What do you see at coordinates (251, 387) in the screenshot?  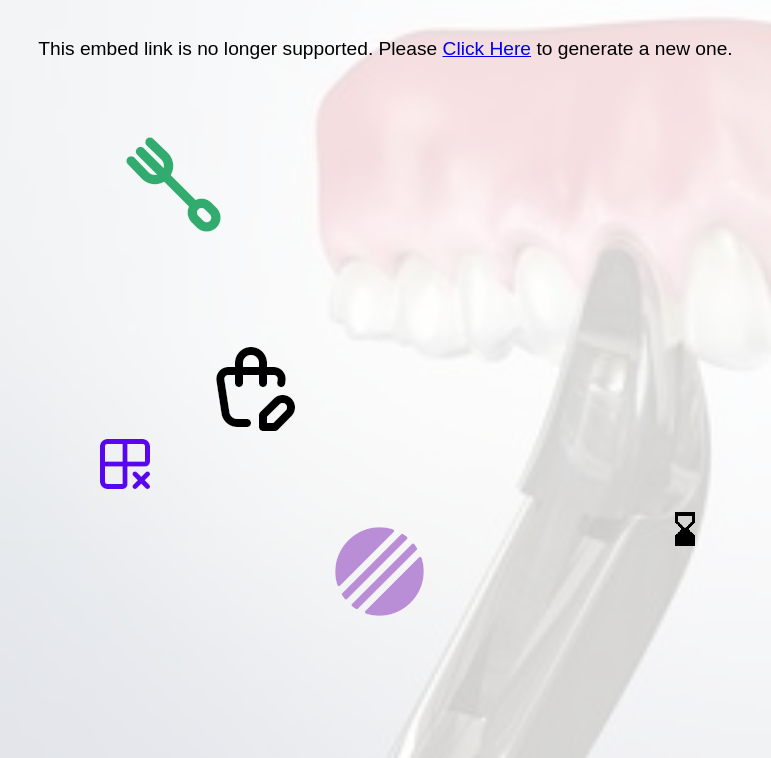 I see `edit shopping bag contents` at bounding box center [251, 387].